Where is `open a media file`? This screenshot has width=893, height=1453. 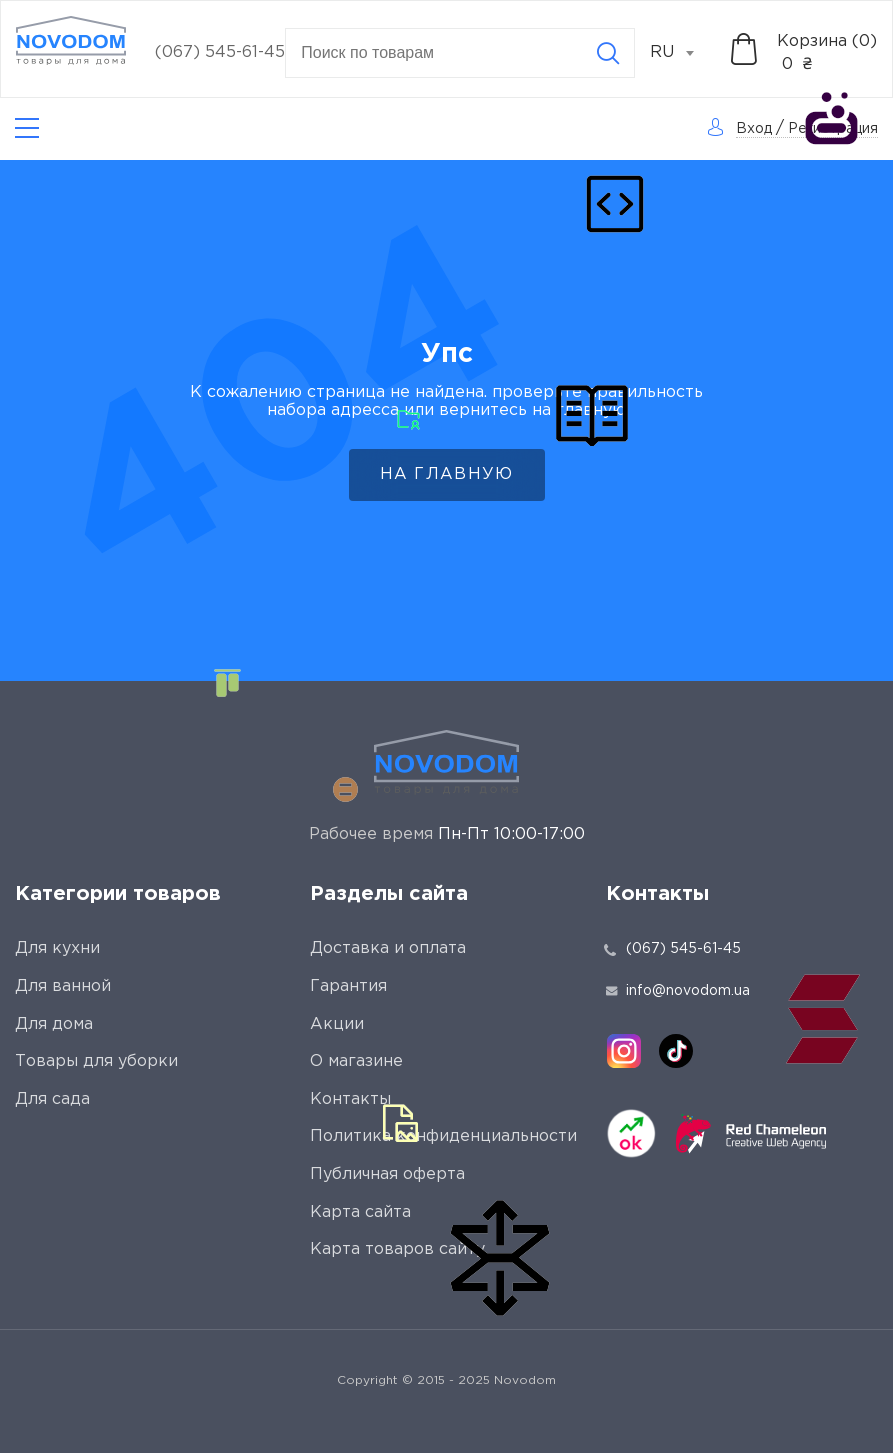 open a media file is located at coordinates (398, 1122).